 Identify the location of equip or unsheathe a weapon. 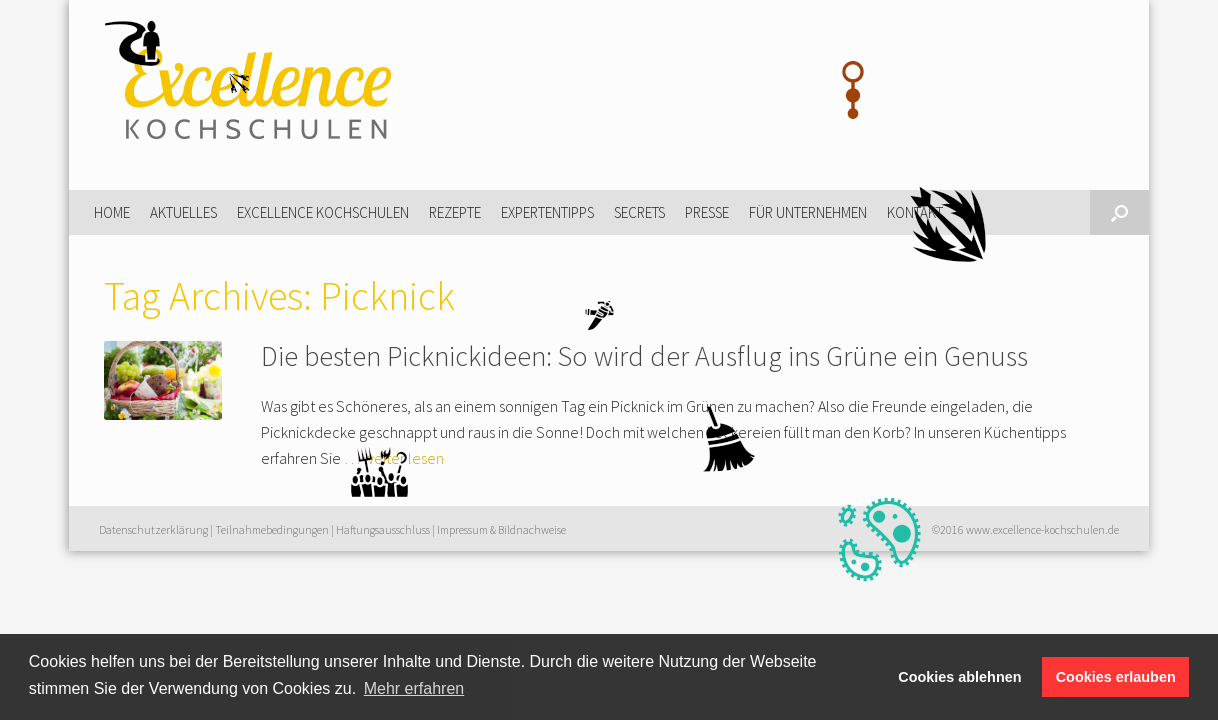
(599, 315).